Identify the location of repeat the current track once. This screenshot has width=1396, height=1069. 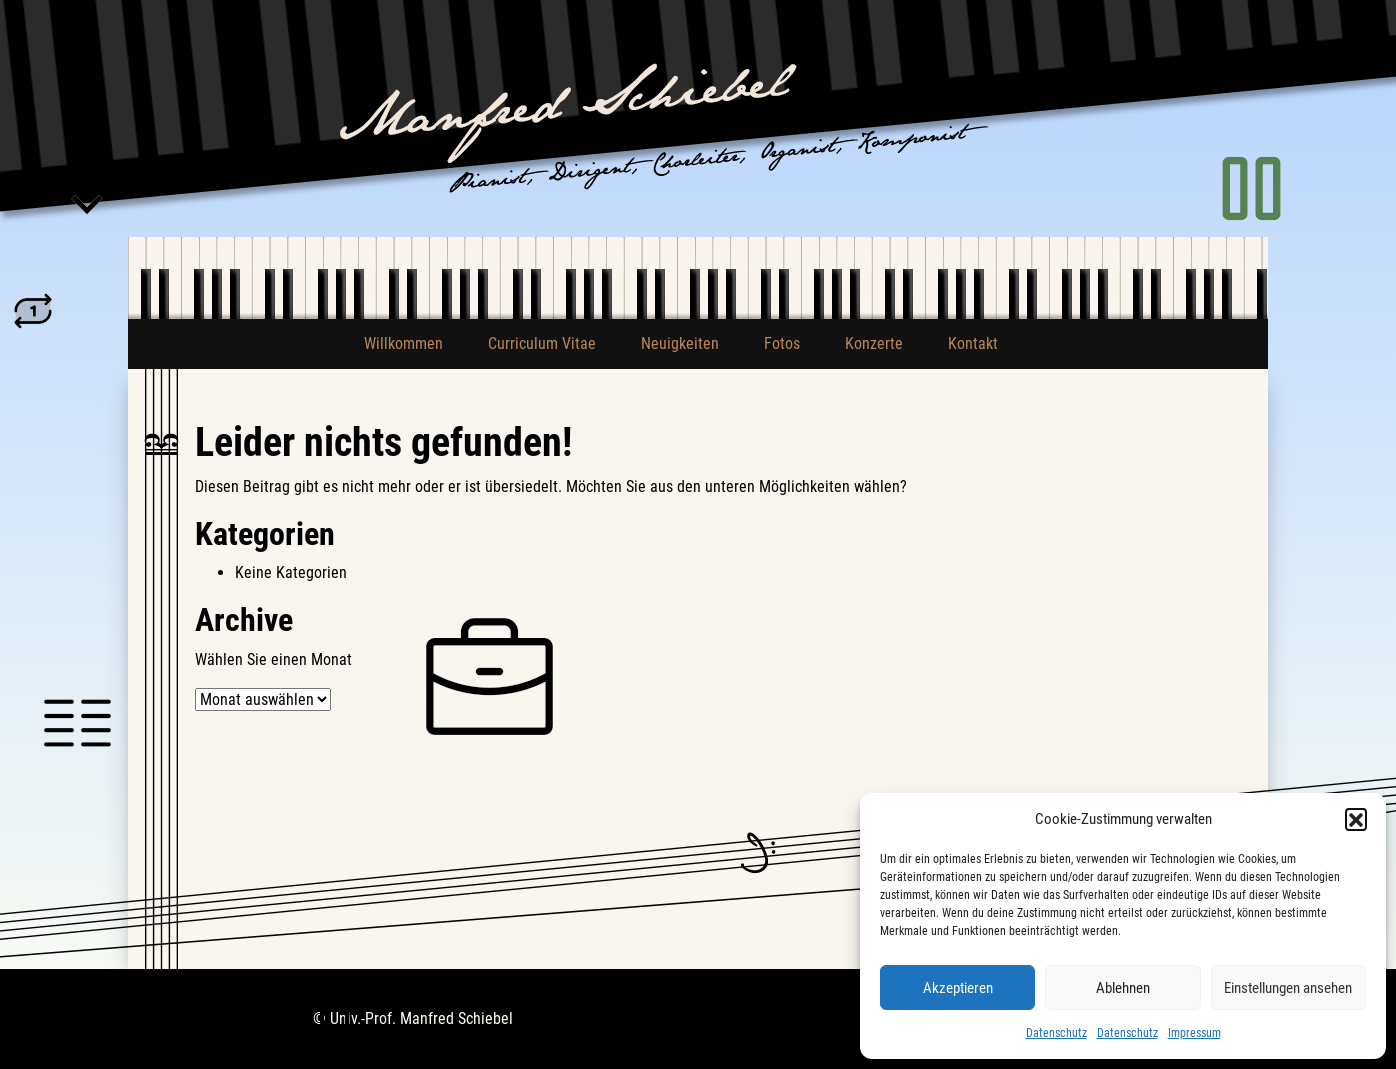
(33, 311).